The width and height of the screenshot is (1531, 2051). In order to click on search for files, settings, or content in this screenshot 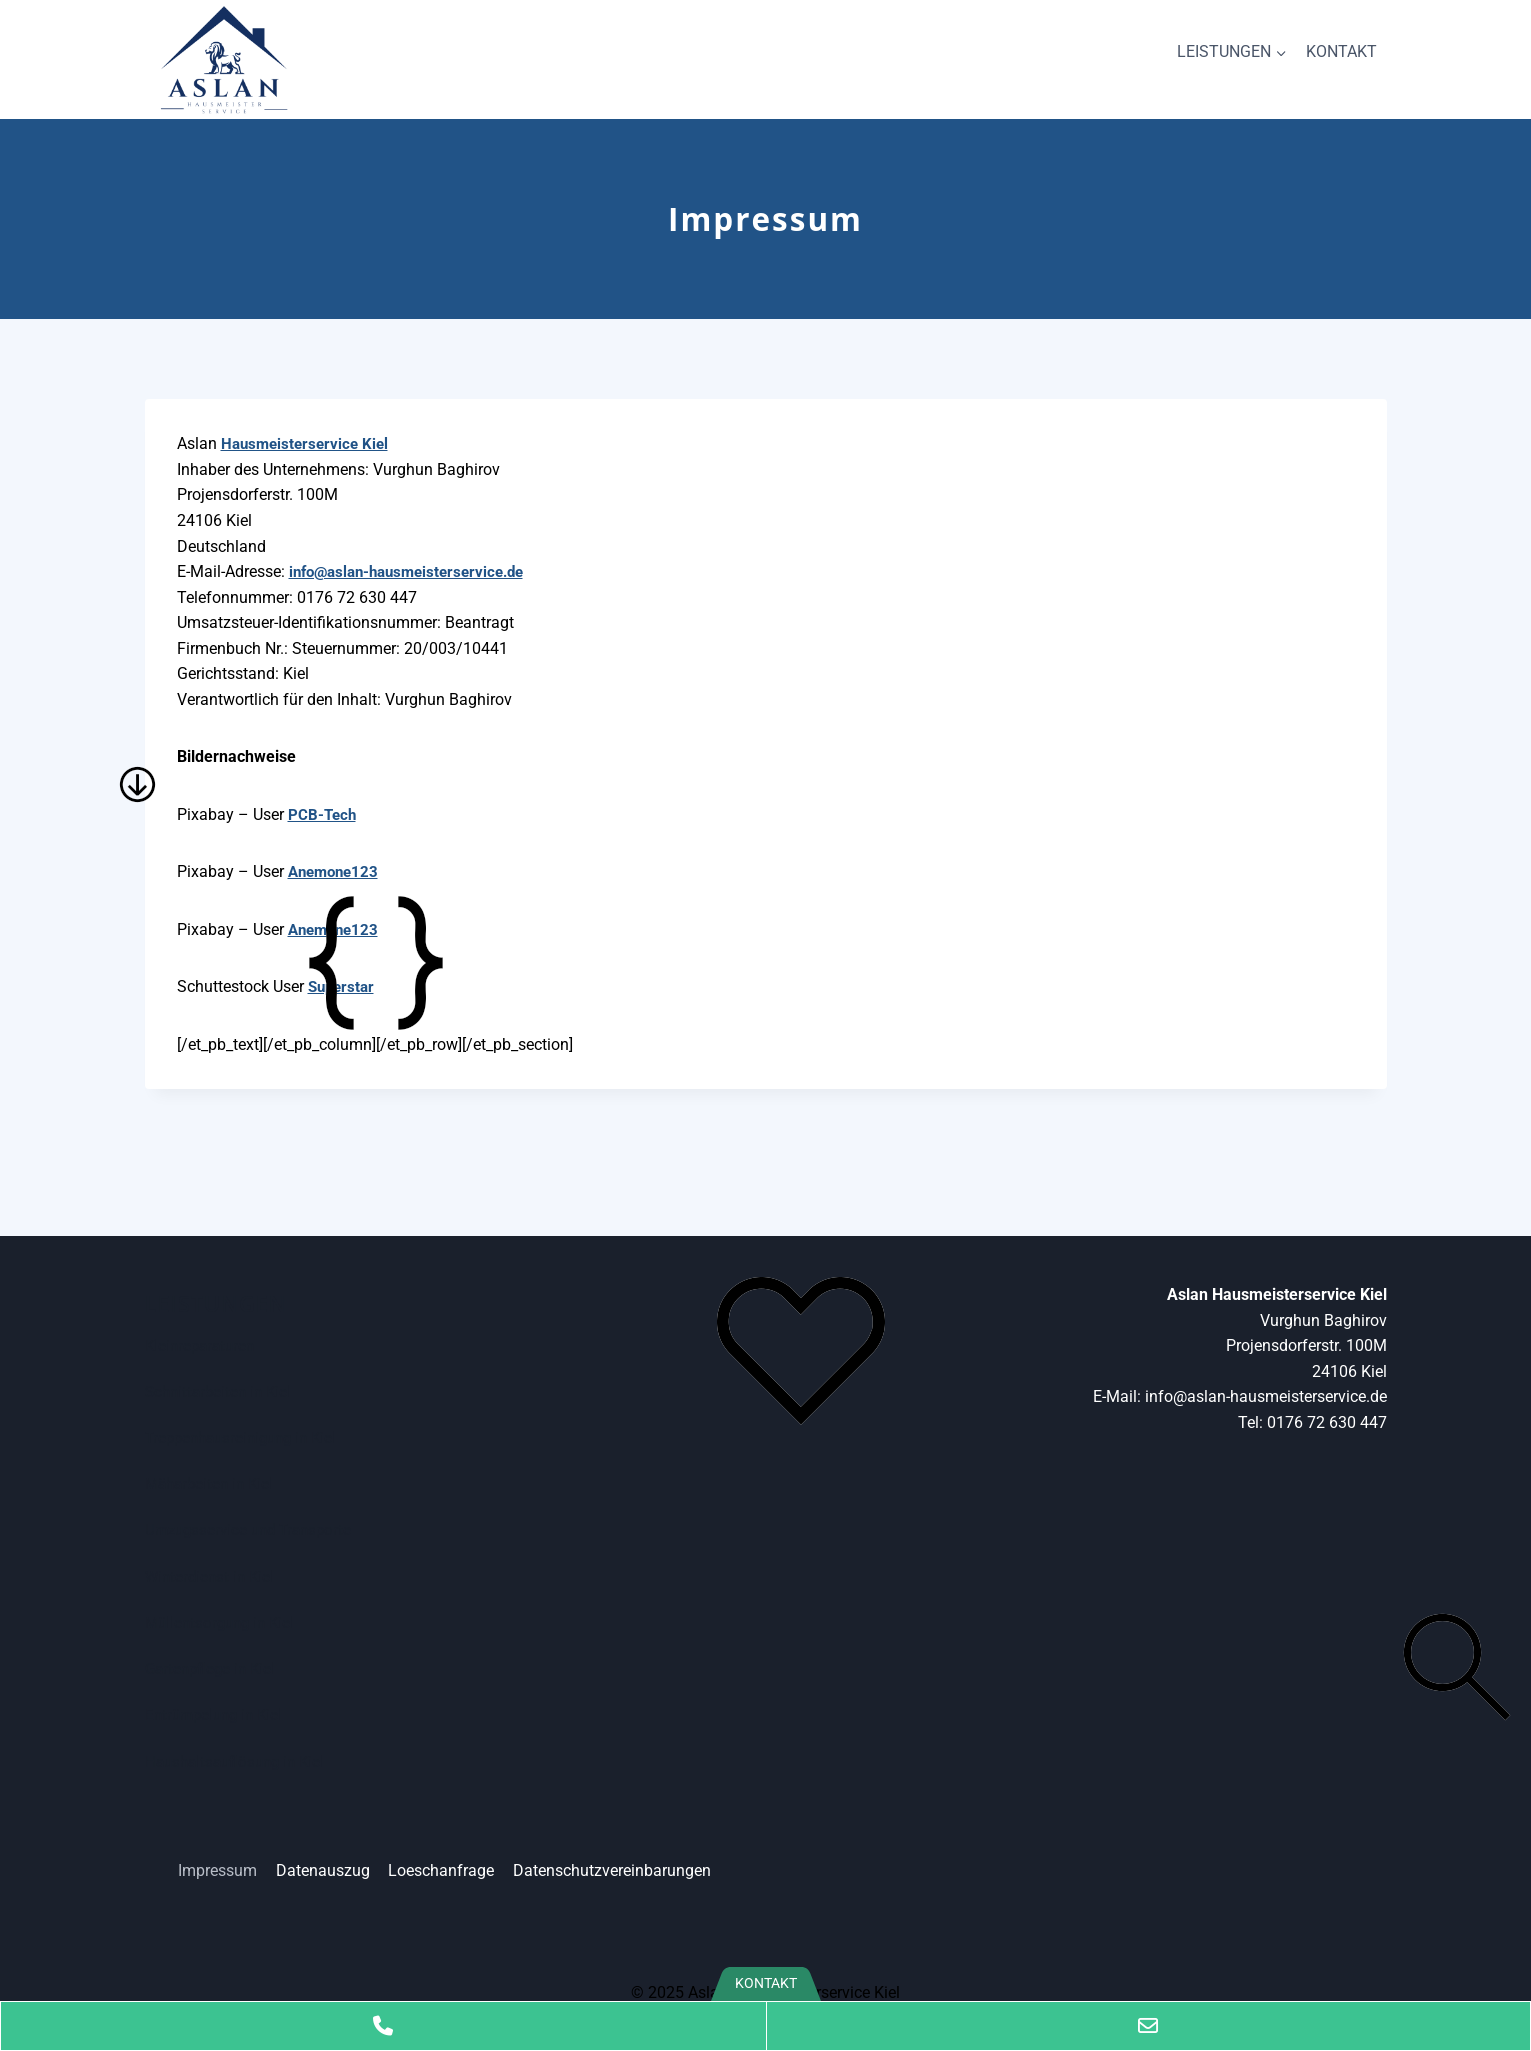, I will do `click(1457, 1667)`.